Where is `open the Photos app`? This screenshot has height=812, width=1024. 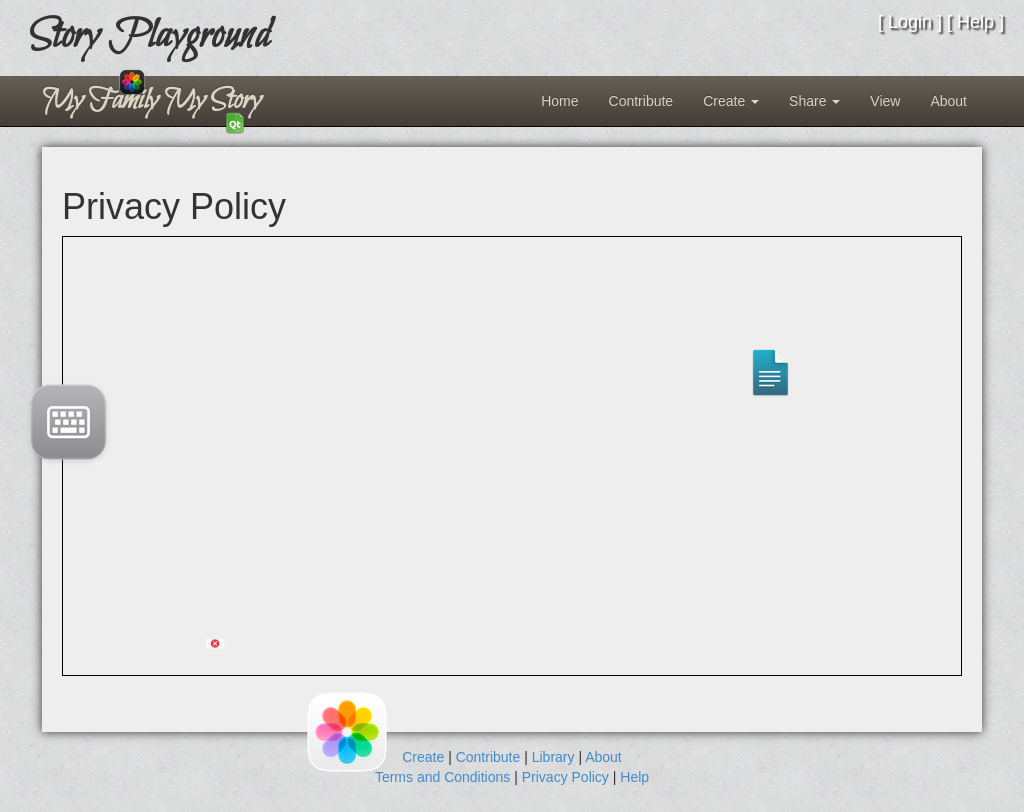
open the Photos app is located at coordinates (347, 732).